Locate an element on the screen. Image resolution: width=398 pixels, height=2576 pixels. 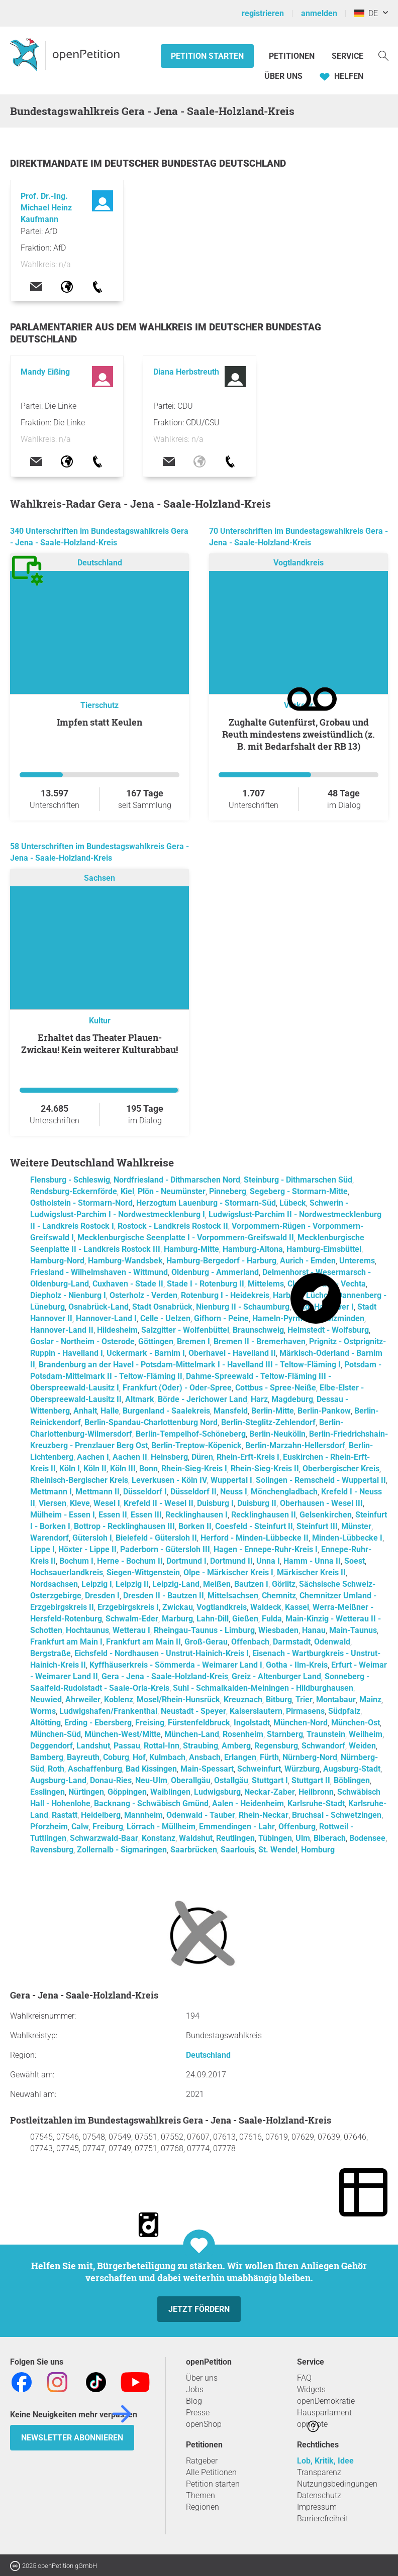
manage device settings is located at coordinates (27, 569).